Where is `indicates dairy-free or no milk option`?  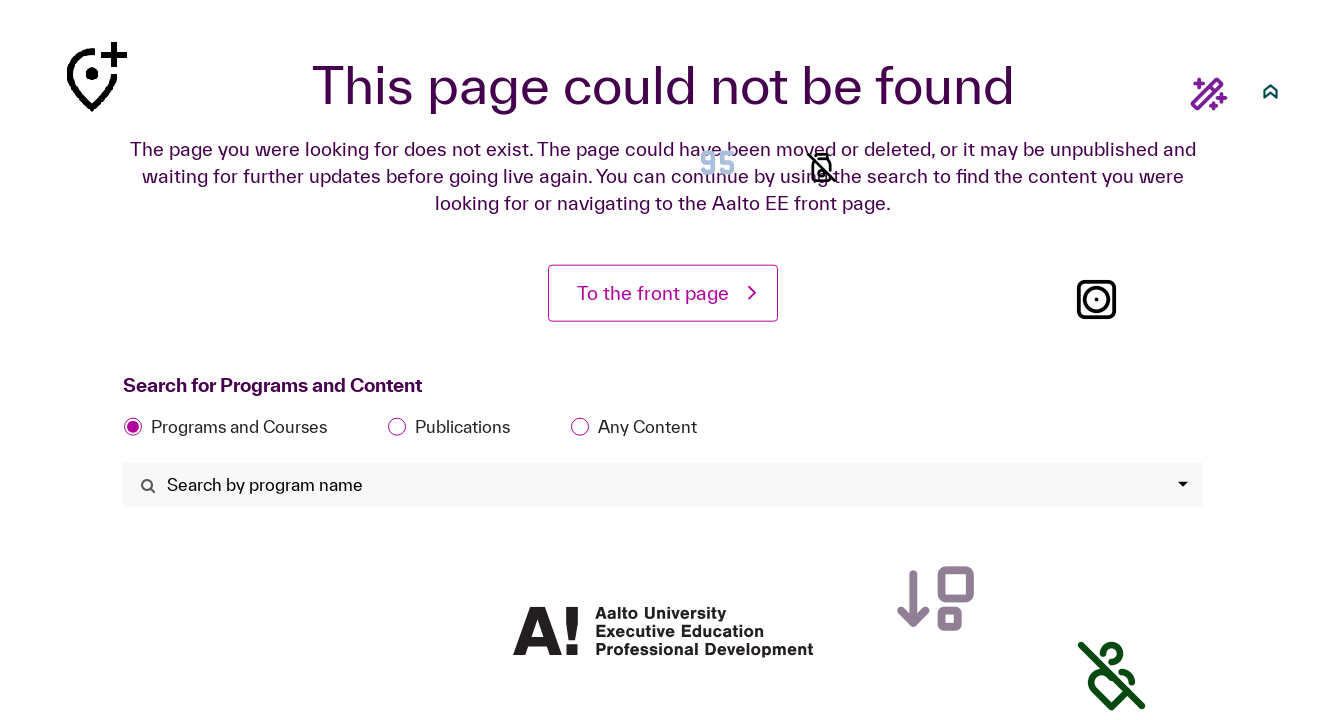 indicates dairy-free or no milk option is located at coordinates (821, 167).